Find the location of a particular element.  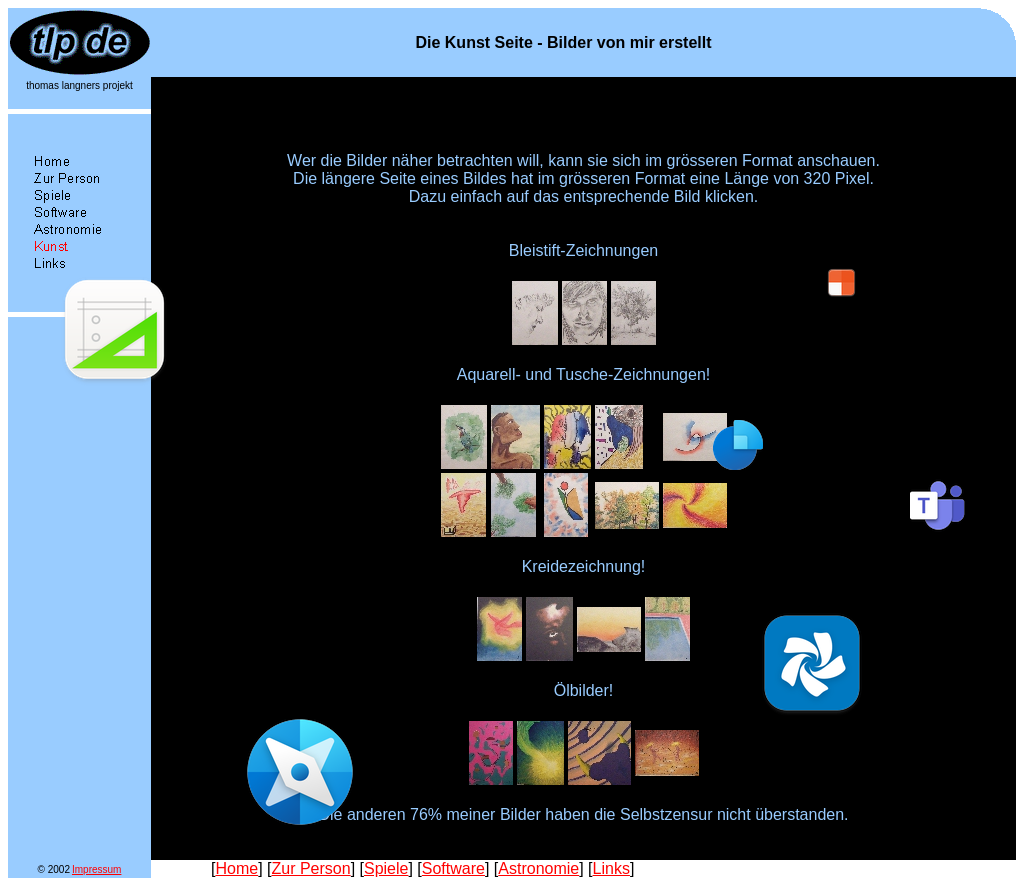

launch setup wizard or installation assistant is located at coordinates (300, 772).